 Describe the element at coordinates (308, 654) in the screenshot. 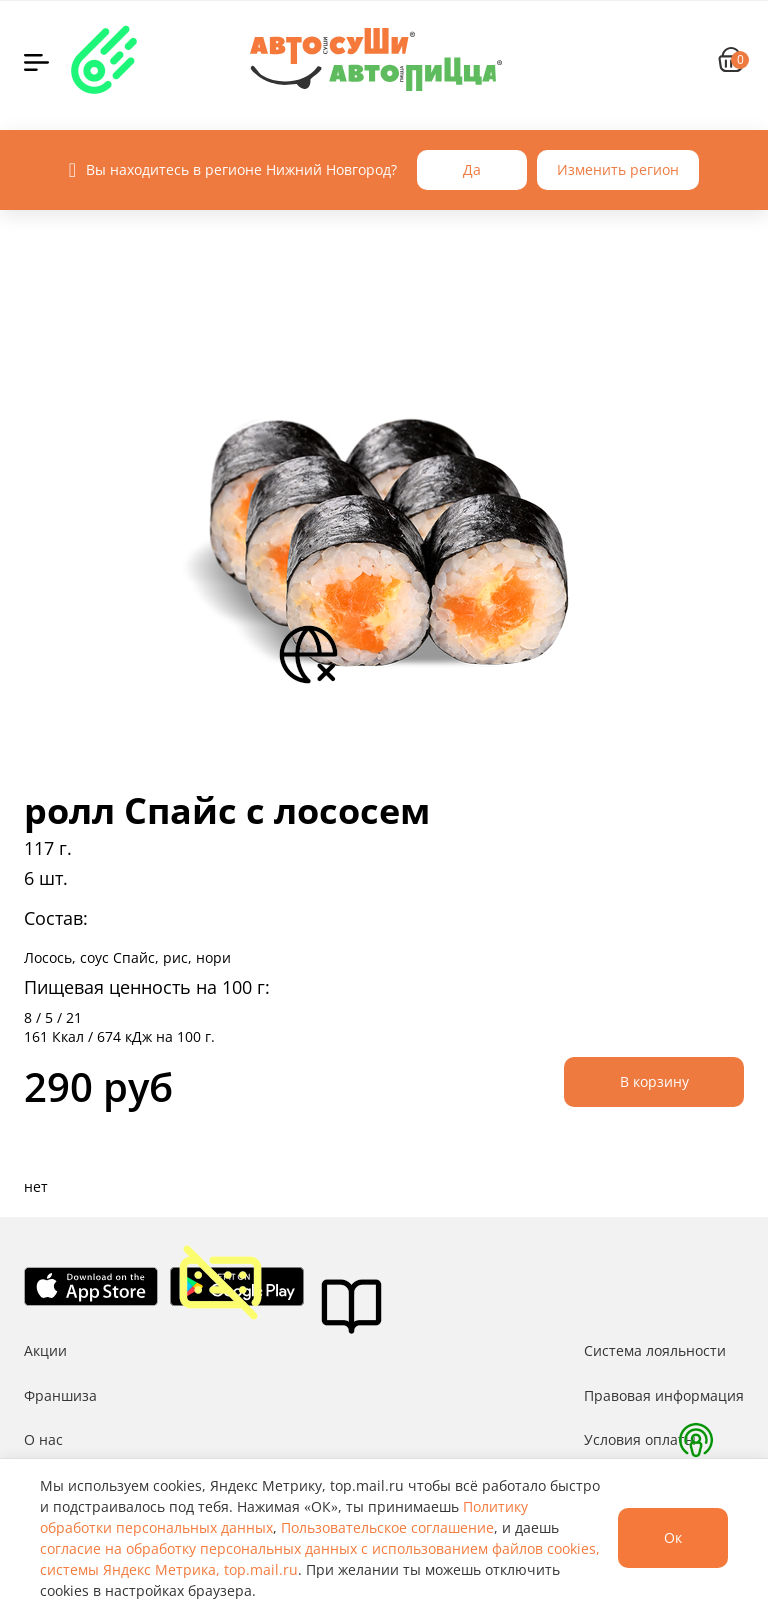

I see `no internet connection` at that location.